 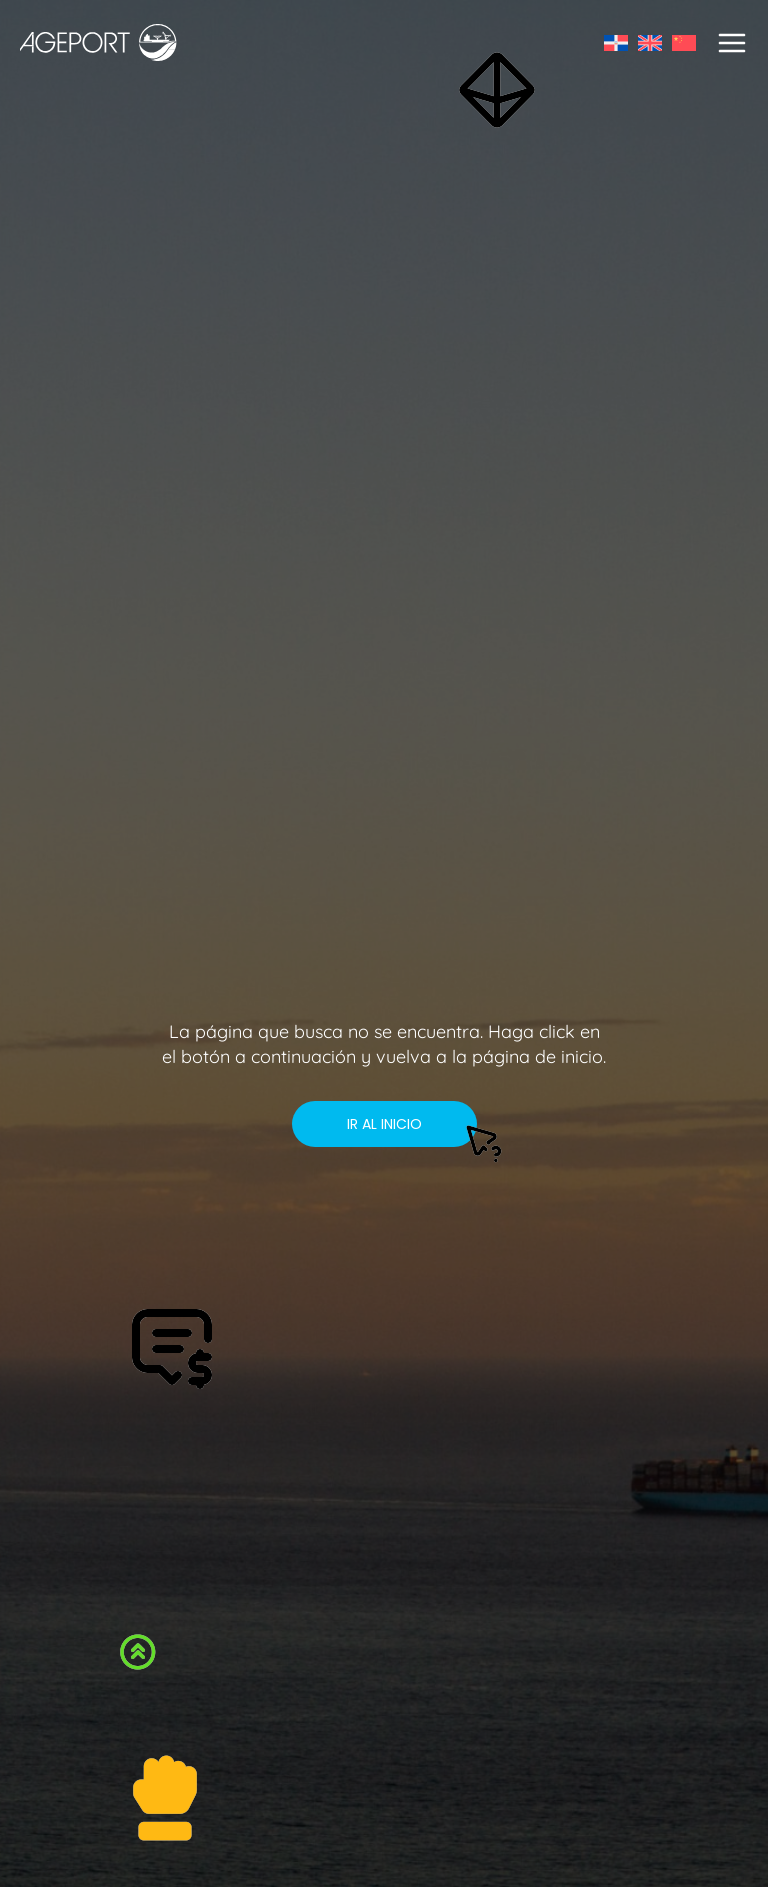 I want to click on rock gesture for rock-paper-scissors game, so click(x=165, y=1798).